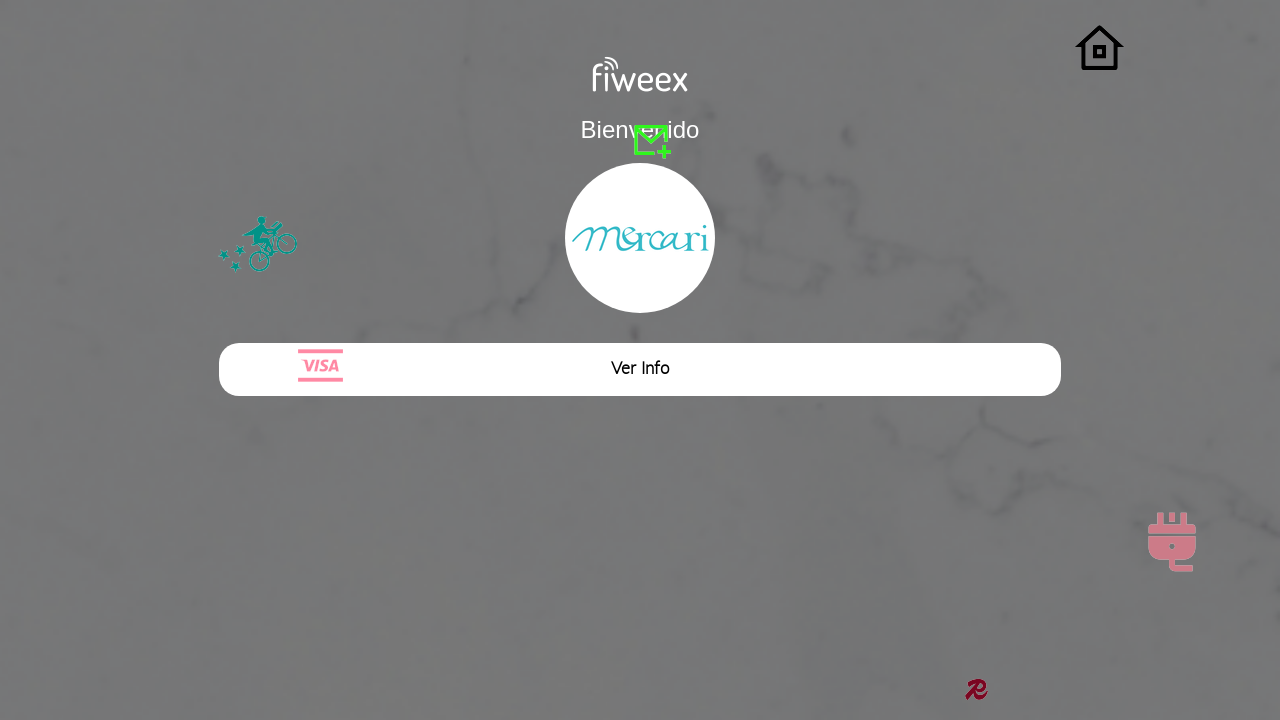 Image resolution: width=1280 pixels, height=720 pixels. Describe the element at coordinates (1099, 49) in the screenshot. I see `navigate to home screen` at that location.